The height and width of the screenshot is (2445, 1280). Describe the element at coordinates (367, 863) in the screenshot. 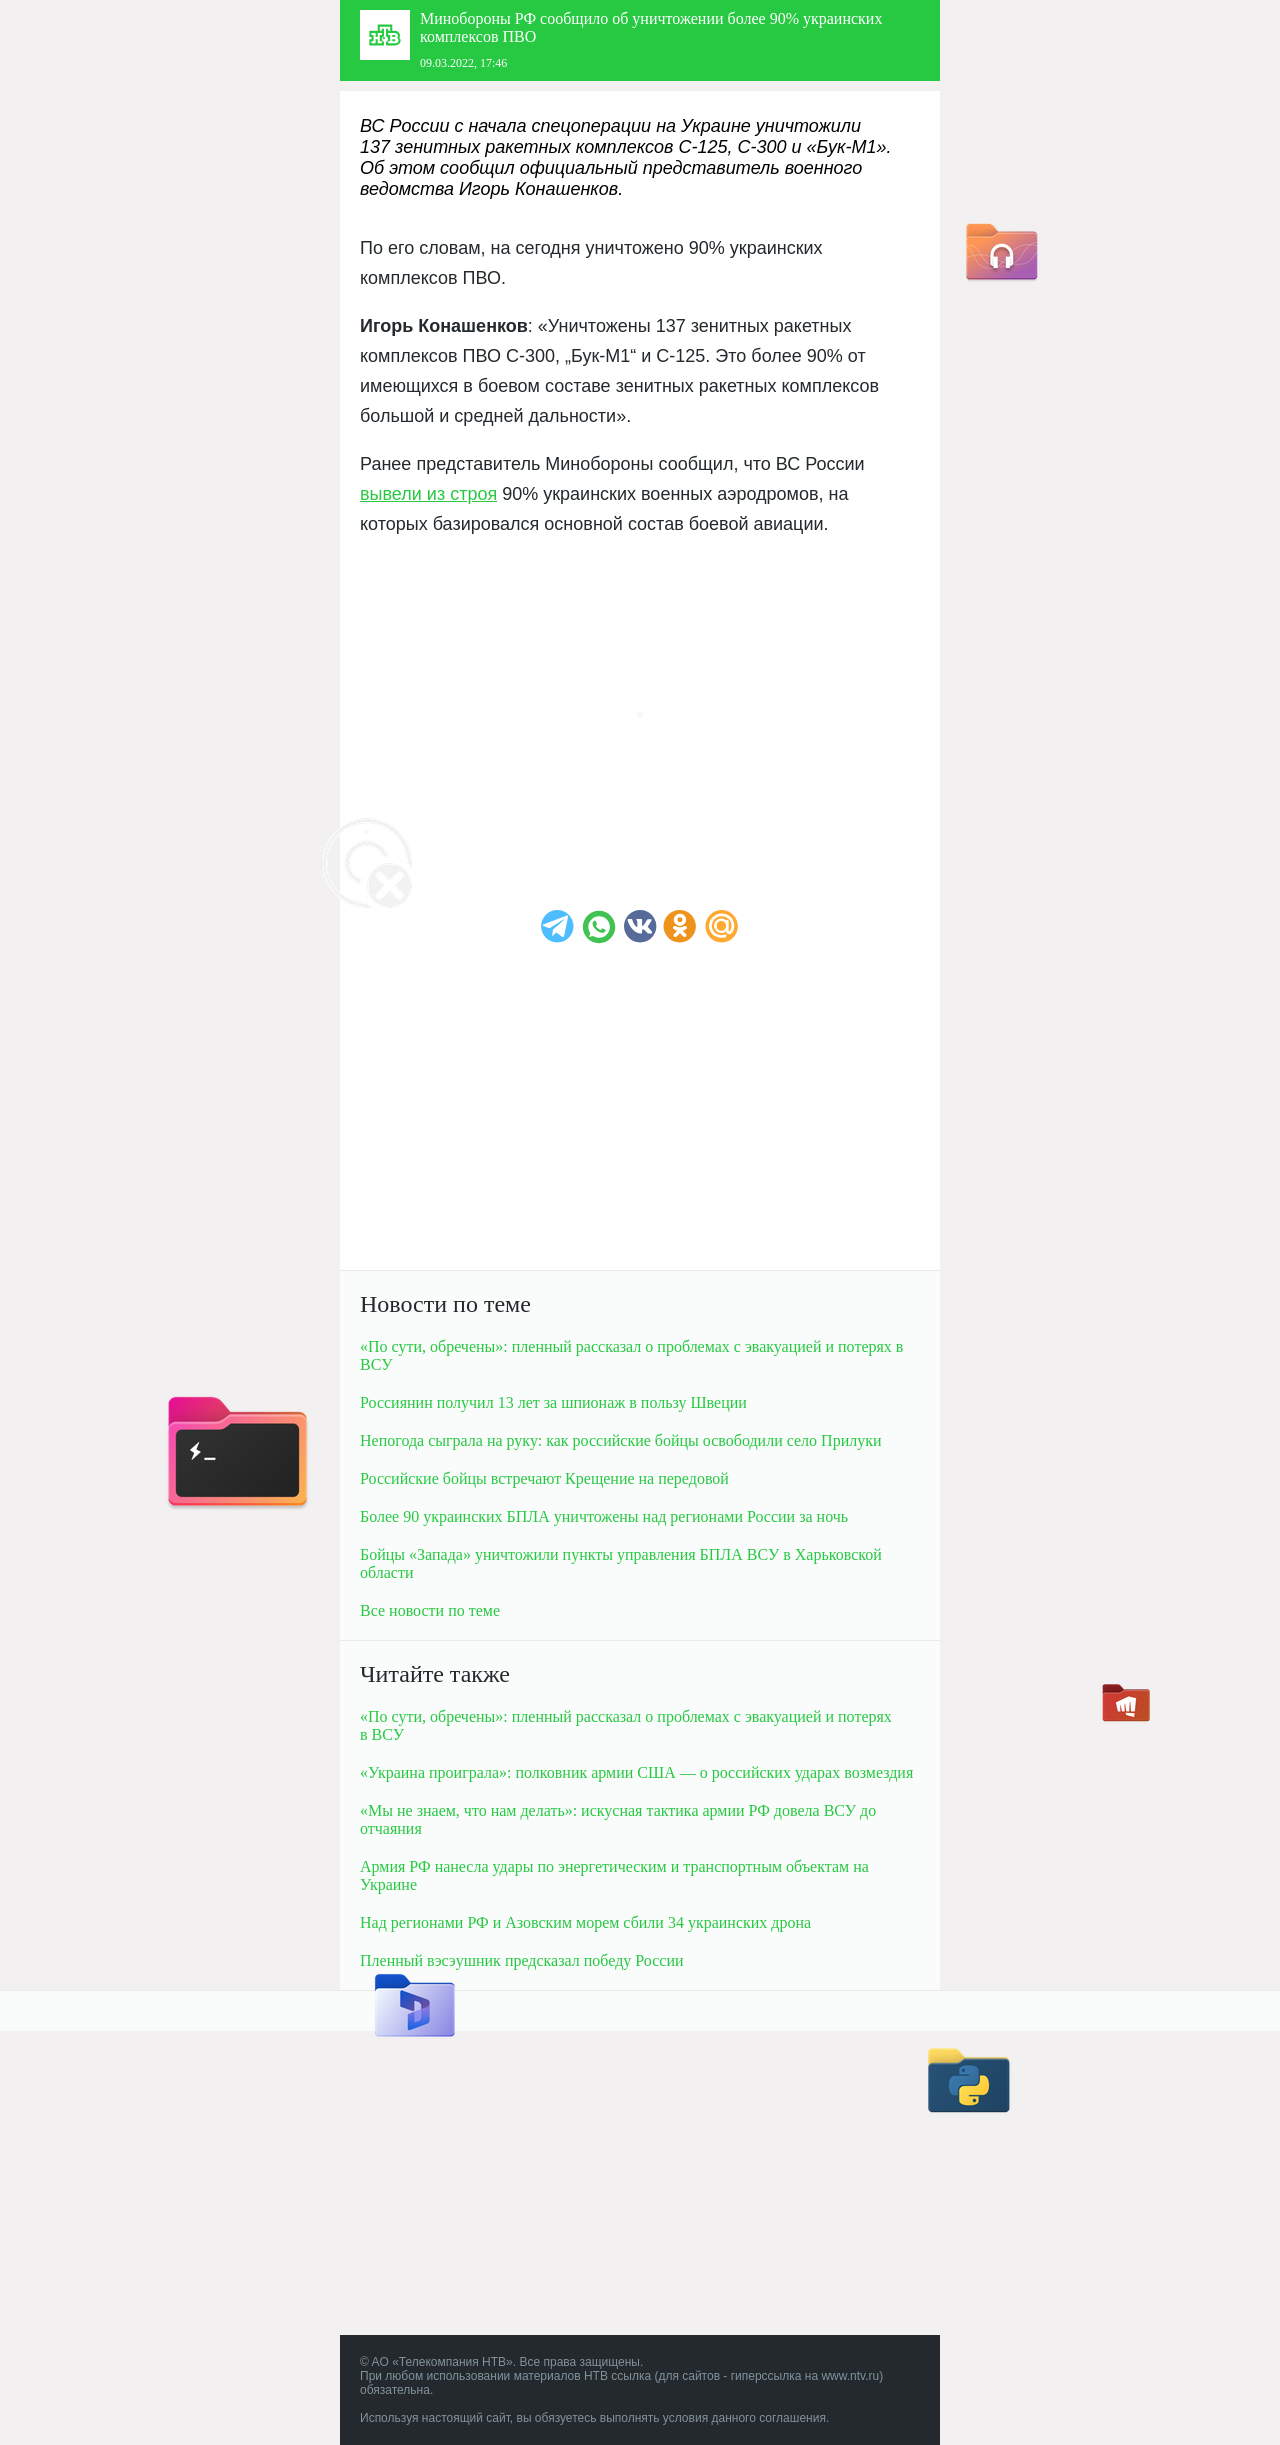

I see `camera is currently disabled or blocked` at that location.